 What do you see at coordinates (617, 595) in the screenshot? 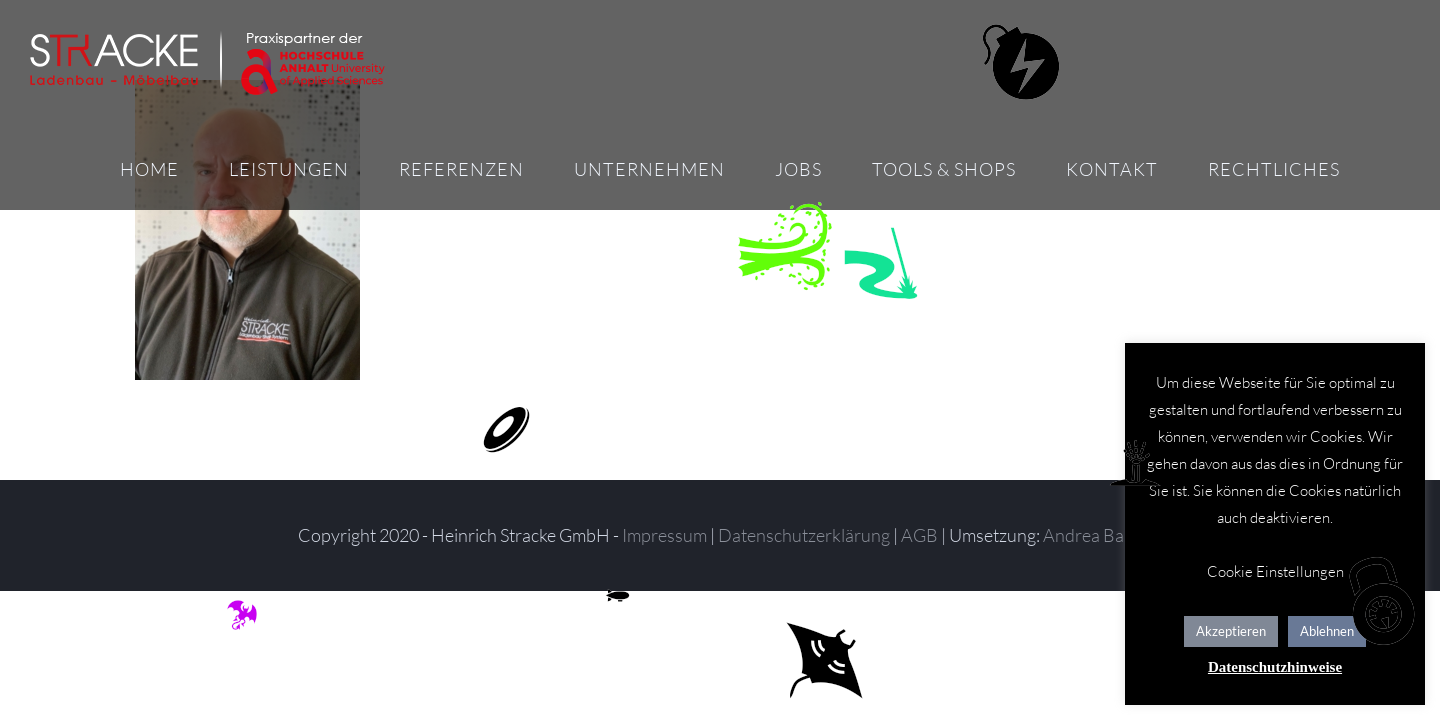
I see `indicates airship or zeppelin-related content` at bounding box center [617, 595].